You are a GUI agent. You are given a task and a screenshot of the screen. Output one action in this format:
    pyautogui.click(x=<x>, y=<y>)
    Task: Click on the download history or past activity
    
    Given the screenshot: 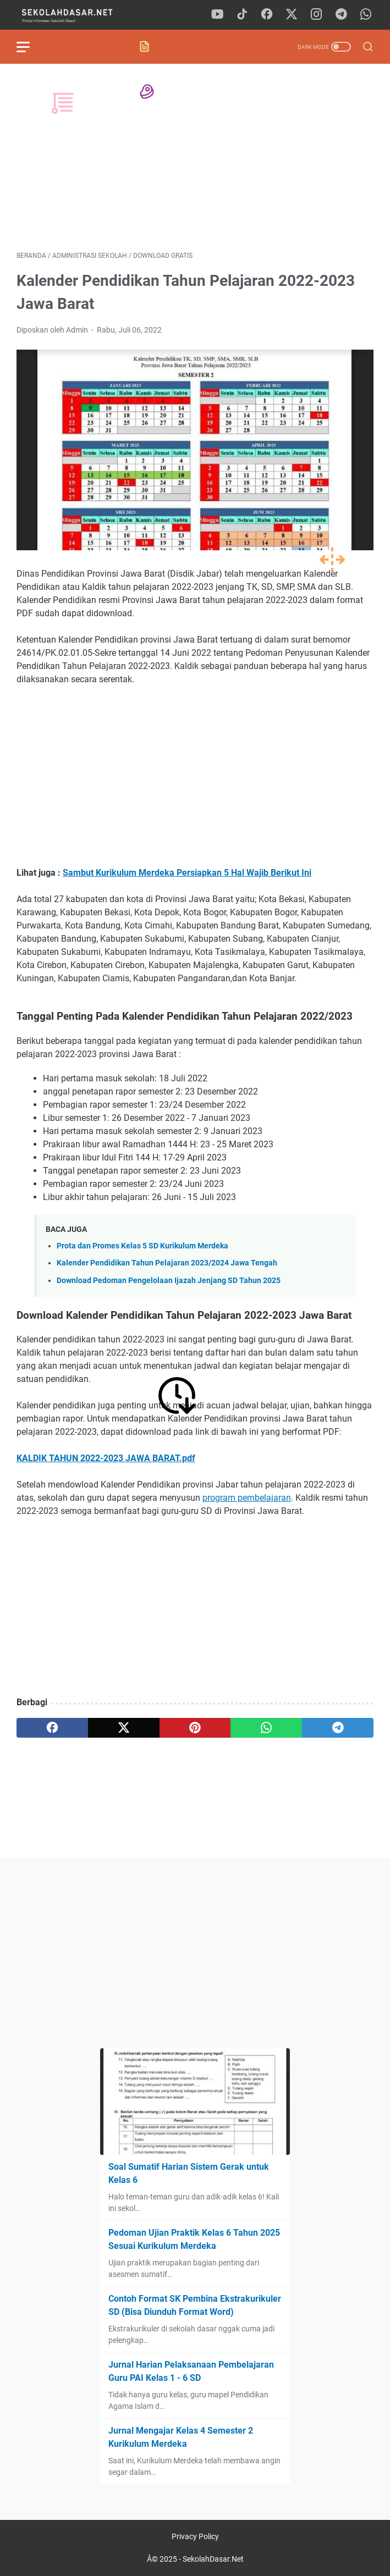 What is the action you would take?
    pyautogui.click(x=177, y=1395)
    